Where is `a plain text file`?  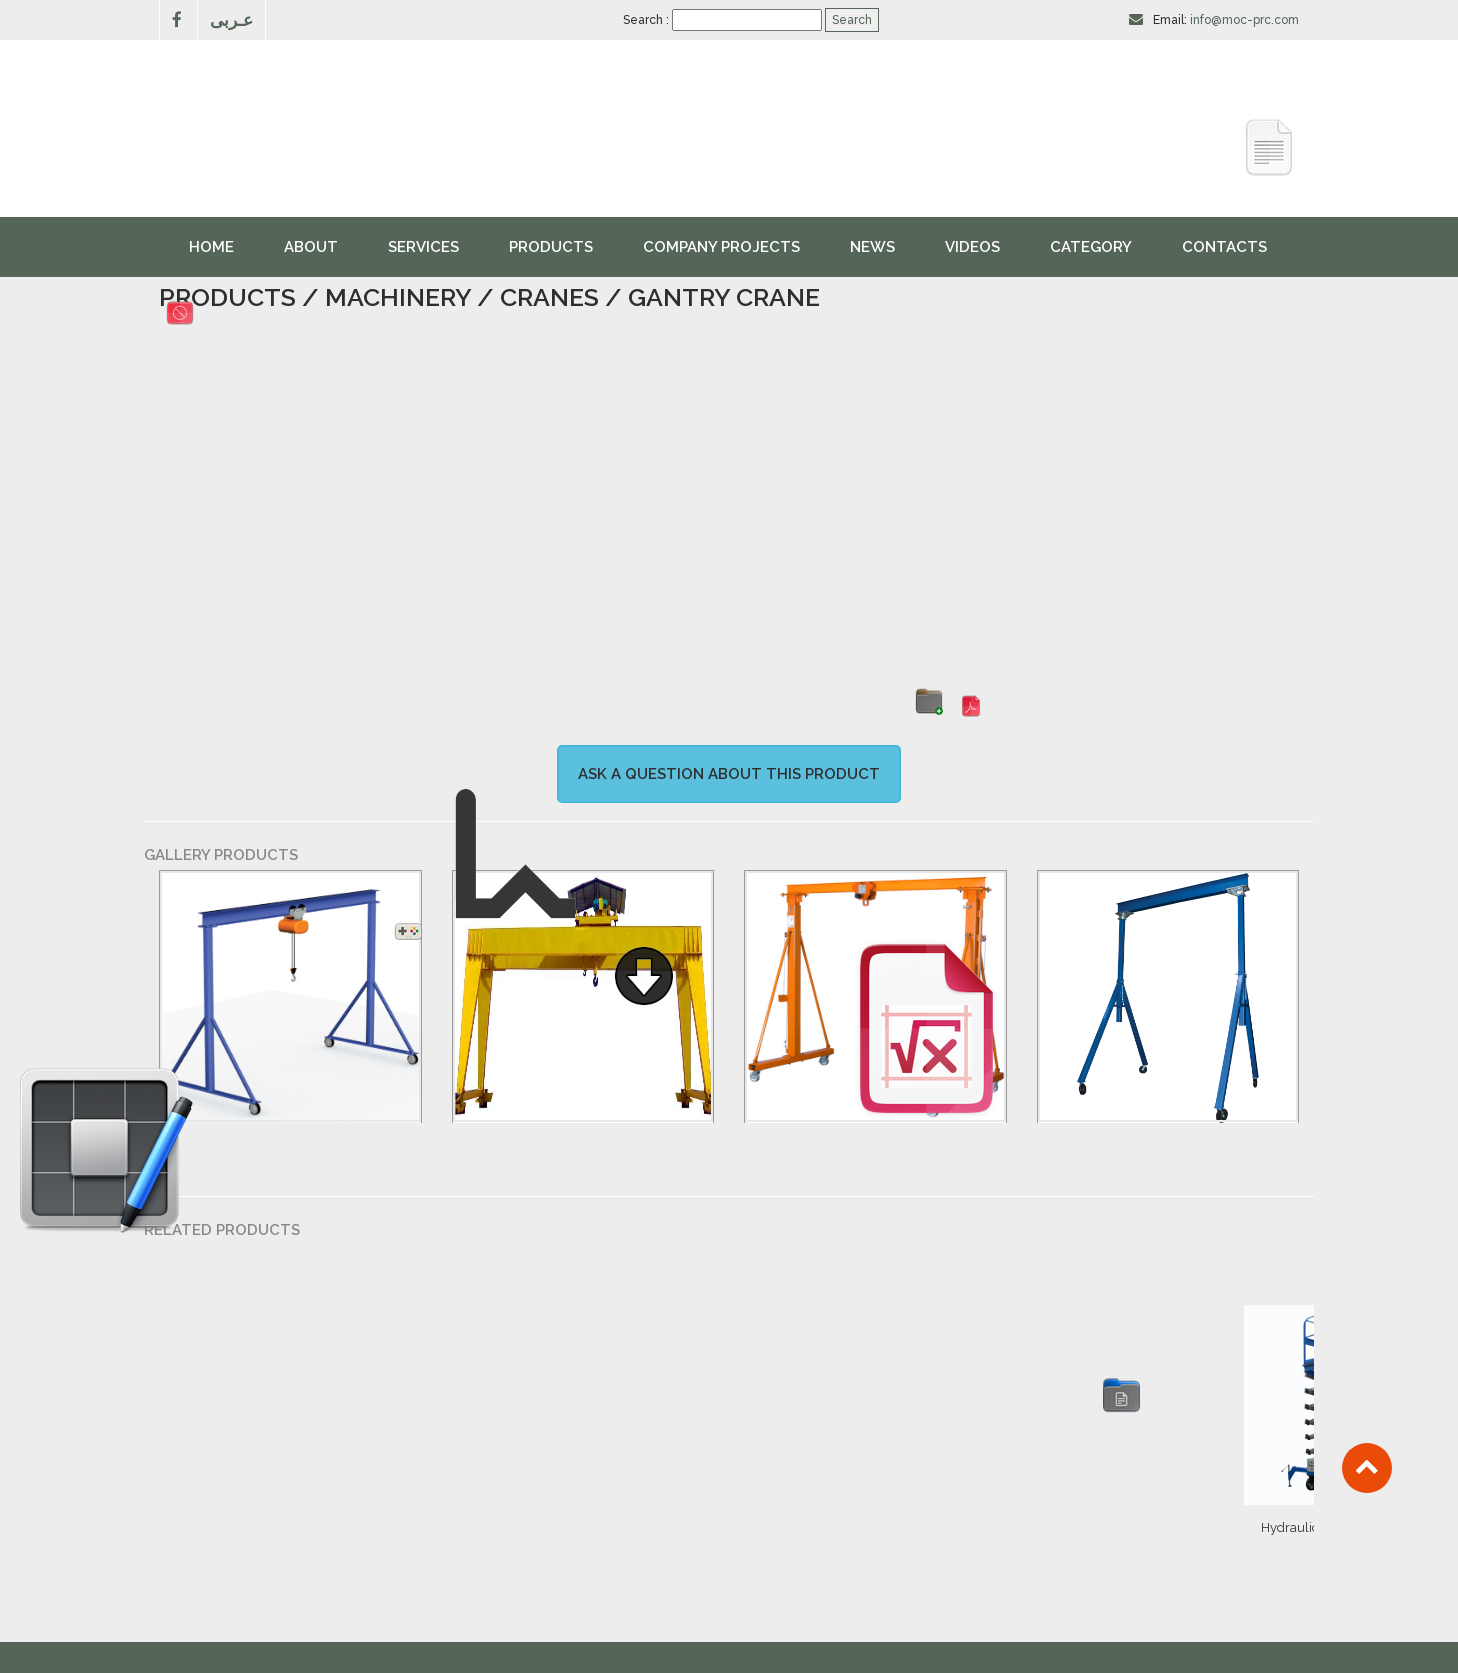 a plain text file is located at coordinates (1269, 147).